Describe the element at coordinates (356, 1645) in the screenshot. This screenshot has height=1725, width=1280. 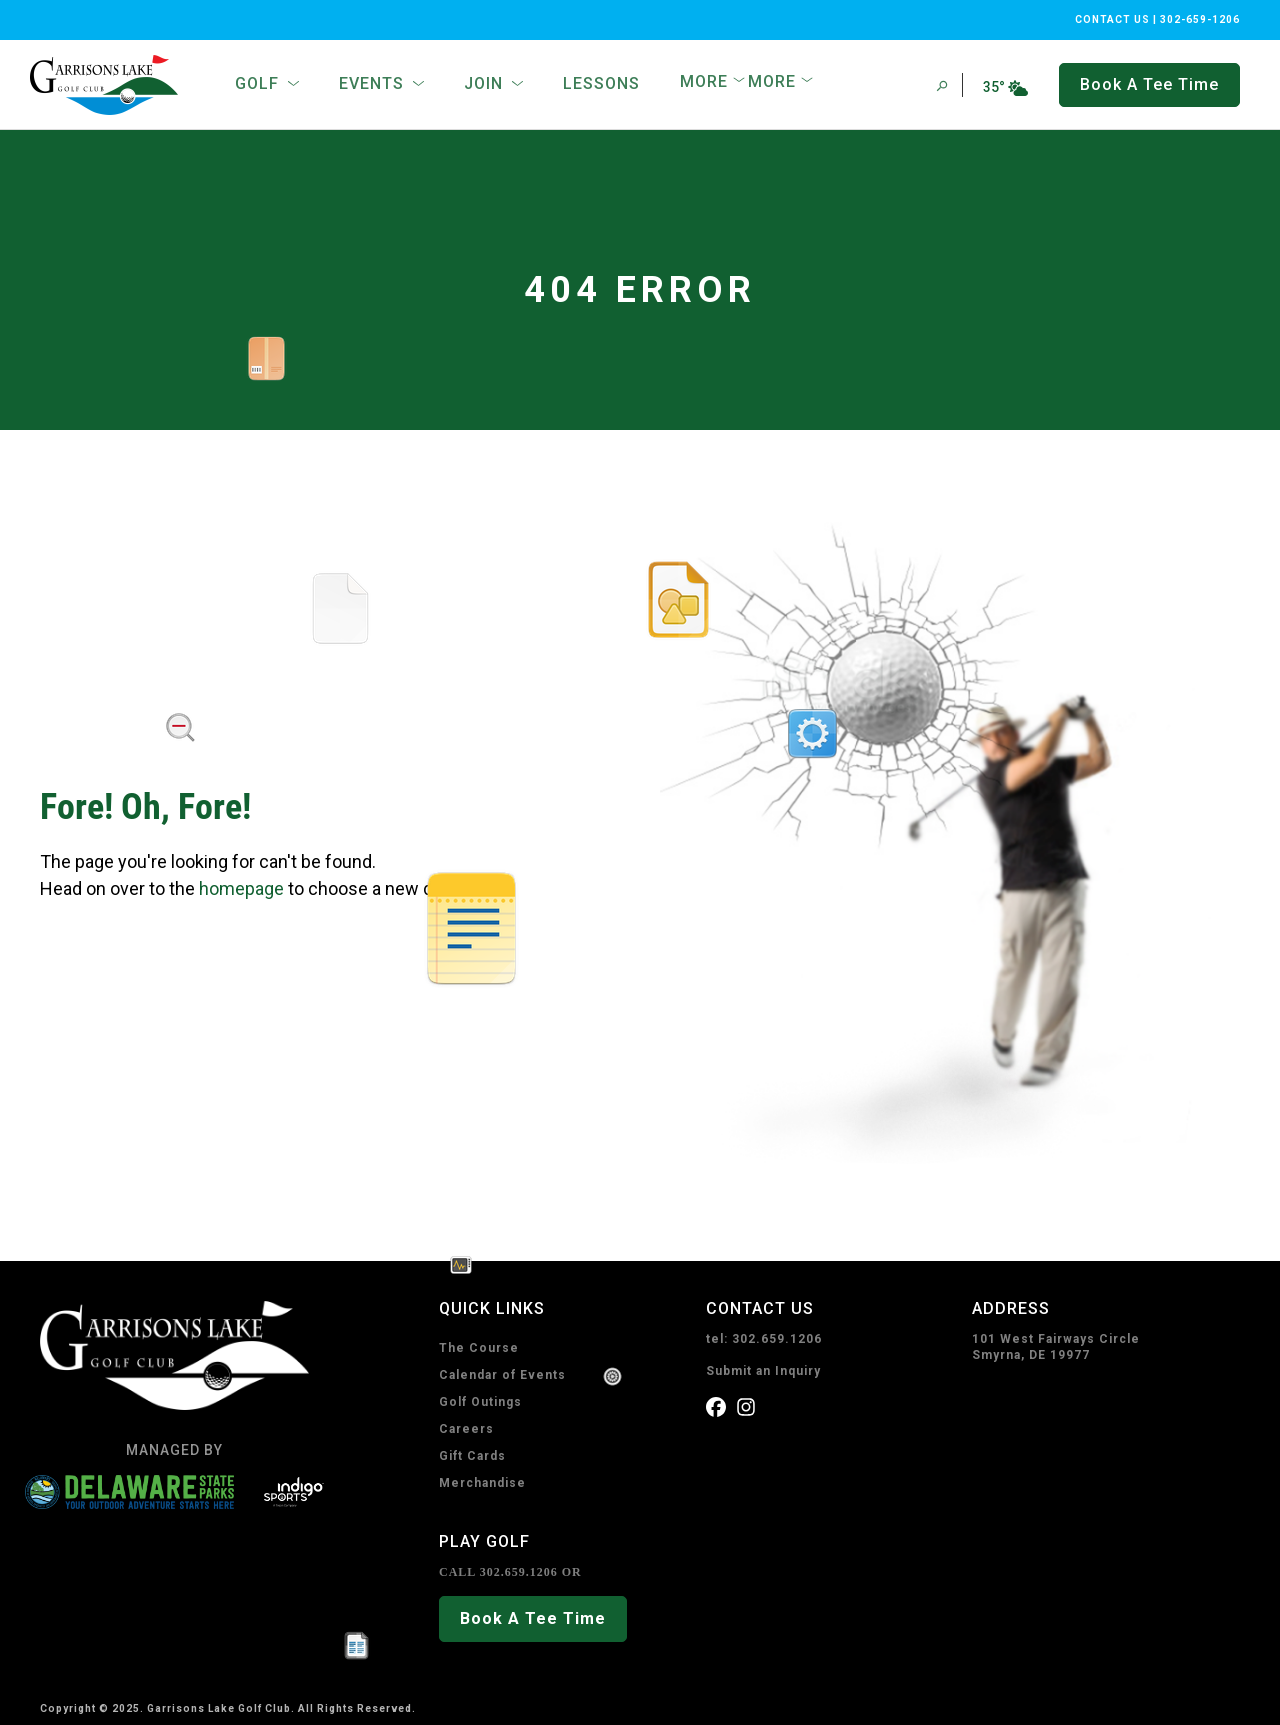
I see `open an opendocument master document file` at that location.